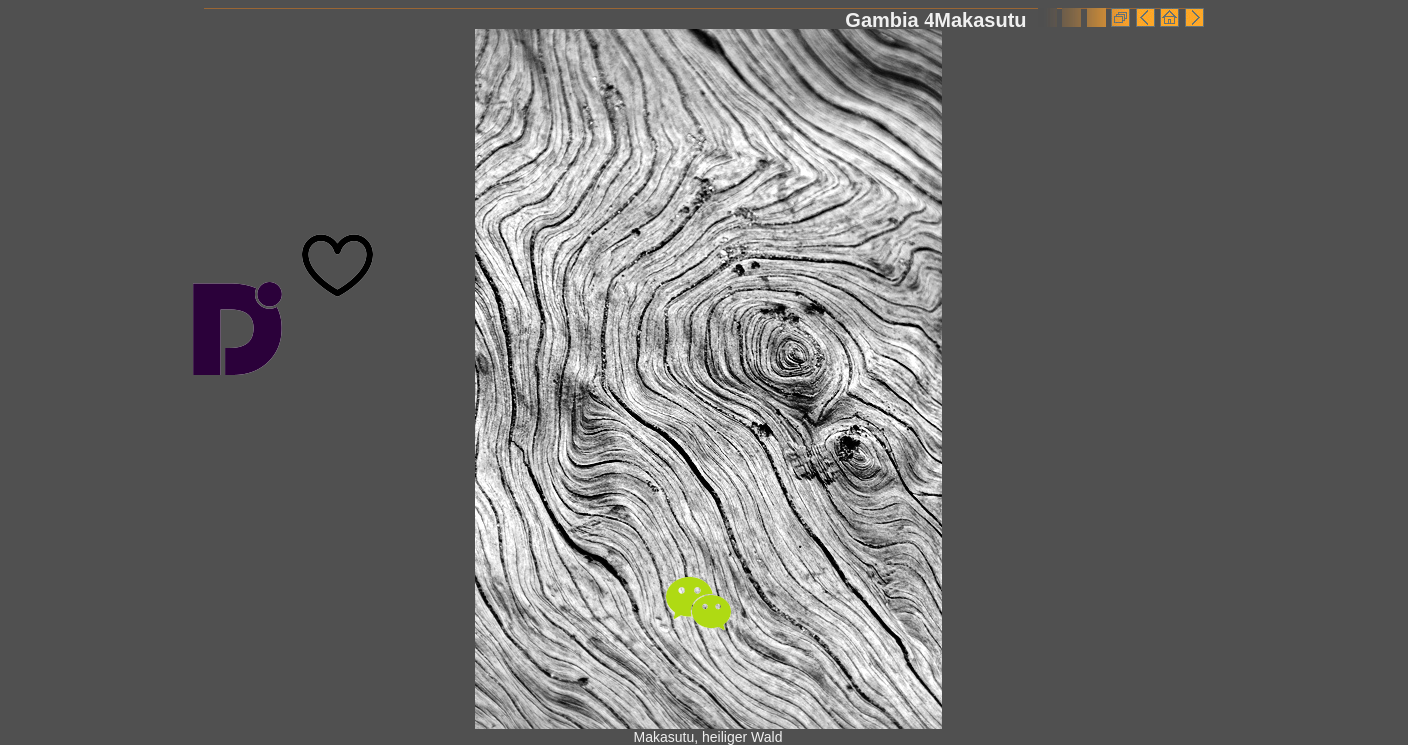 The height and width of the screenshot is (745, 1408). Describe the element at coordinates (237, 328) in the screenshot. I see `open Dolibarr ERP/CRM application` at that location.